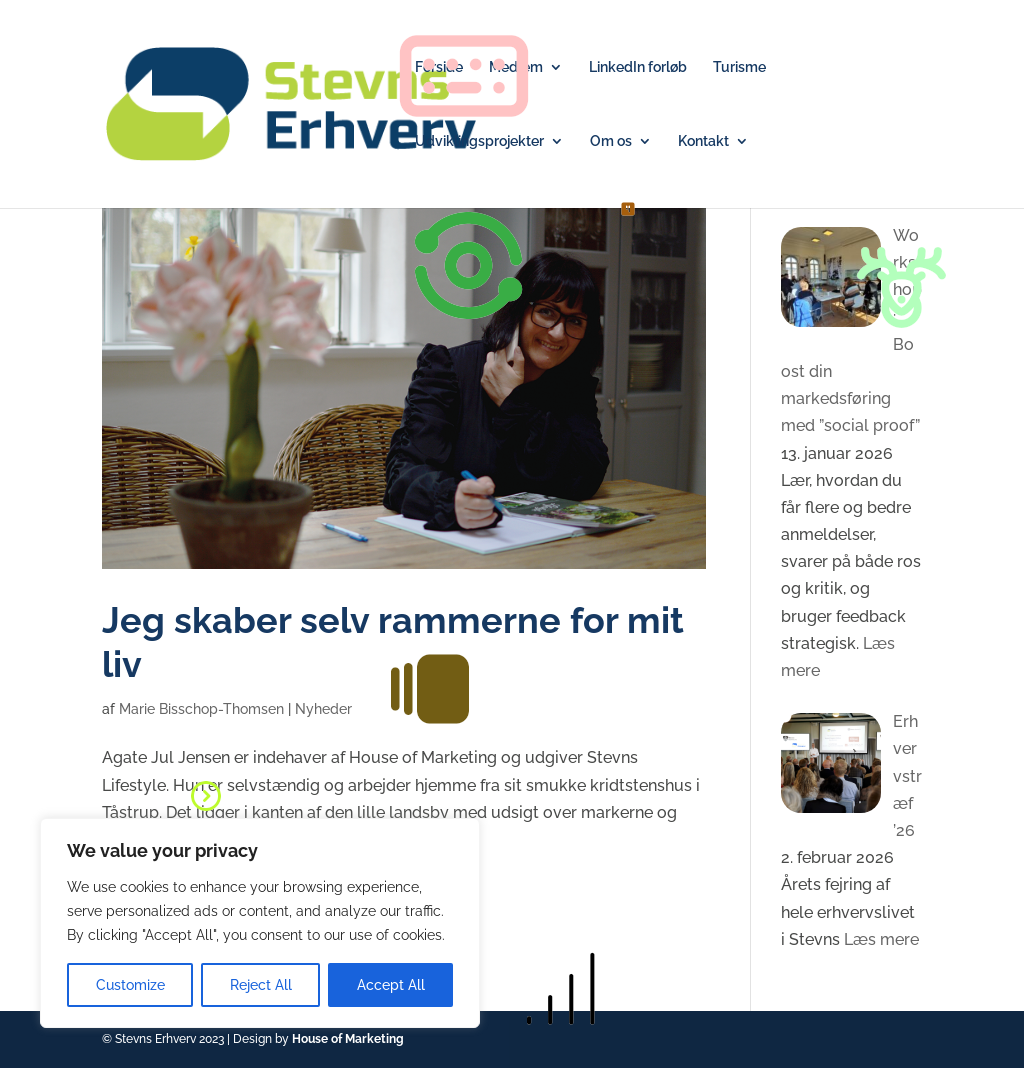  I want to click on select option 4 from a numbered list, so click(628, 209).